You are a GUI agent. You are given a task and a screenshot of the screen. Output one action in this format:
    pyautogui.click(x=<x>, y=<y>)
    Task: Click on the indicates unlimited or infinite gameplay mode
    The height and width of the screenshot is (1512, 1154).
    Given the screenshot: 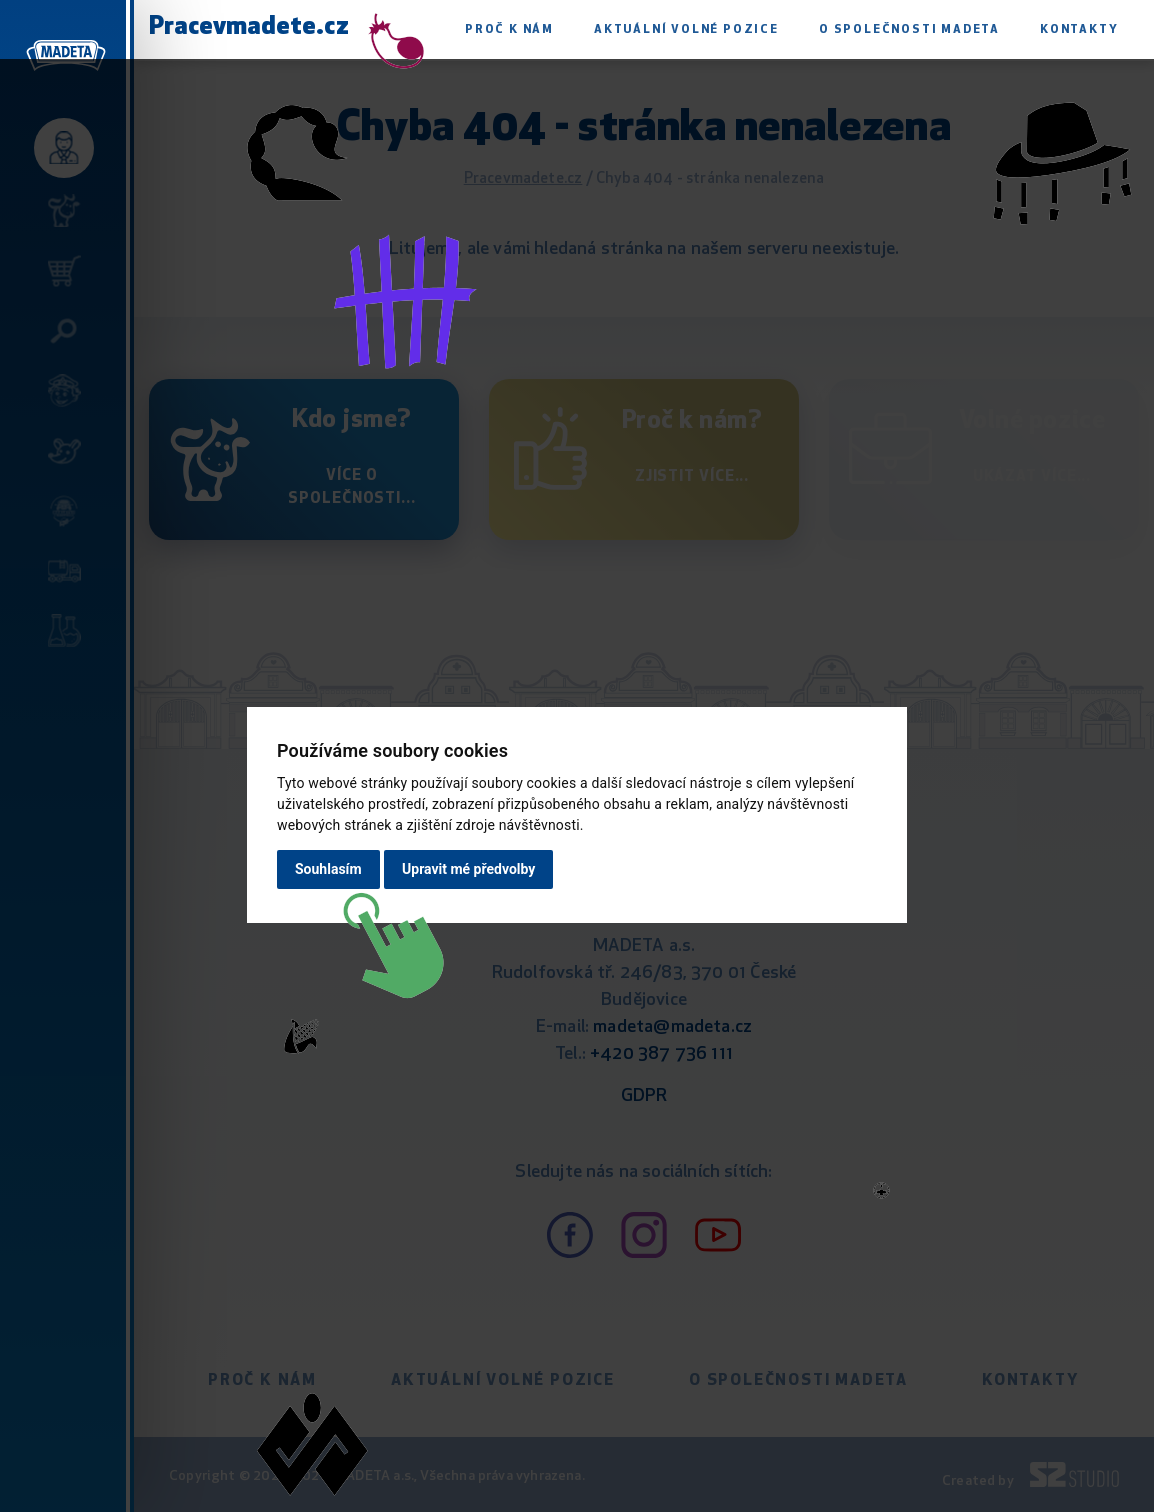 What is the action you would take?
    pyautogui.click(x=312, y=1449)
    